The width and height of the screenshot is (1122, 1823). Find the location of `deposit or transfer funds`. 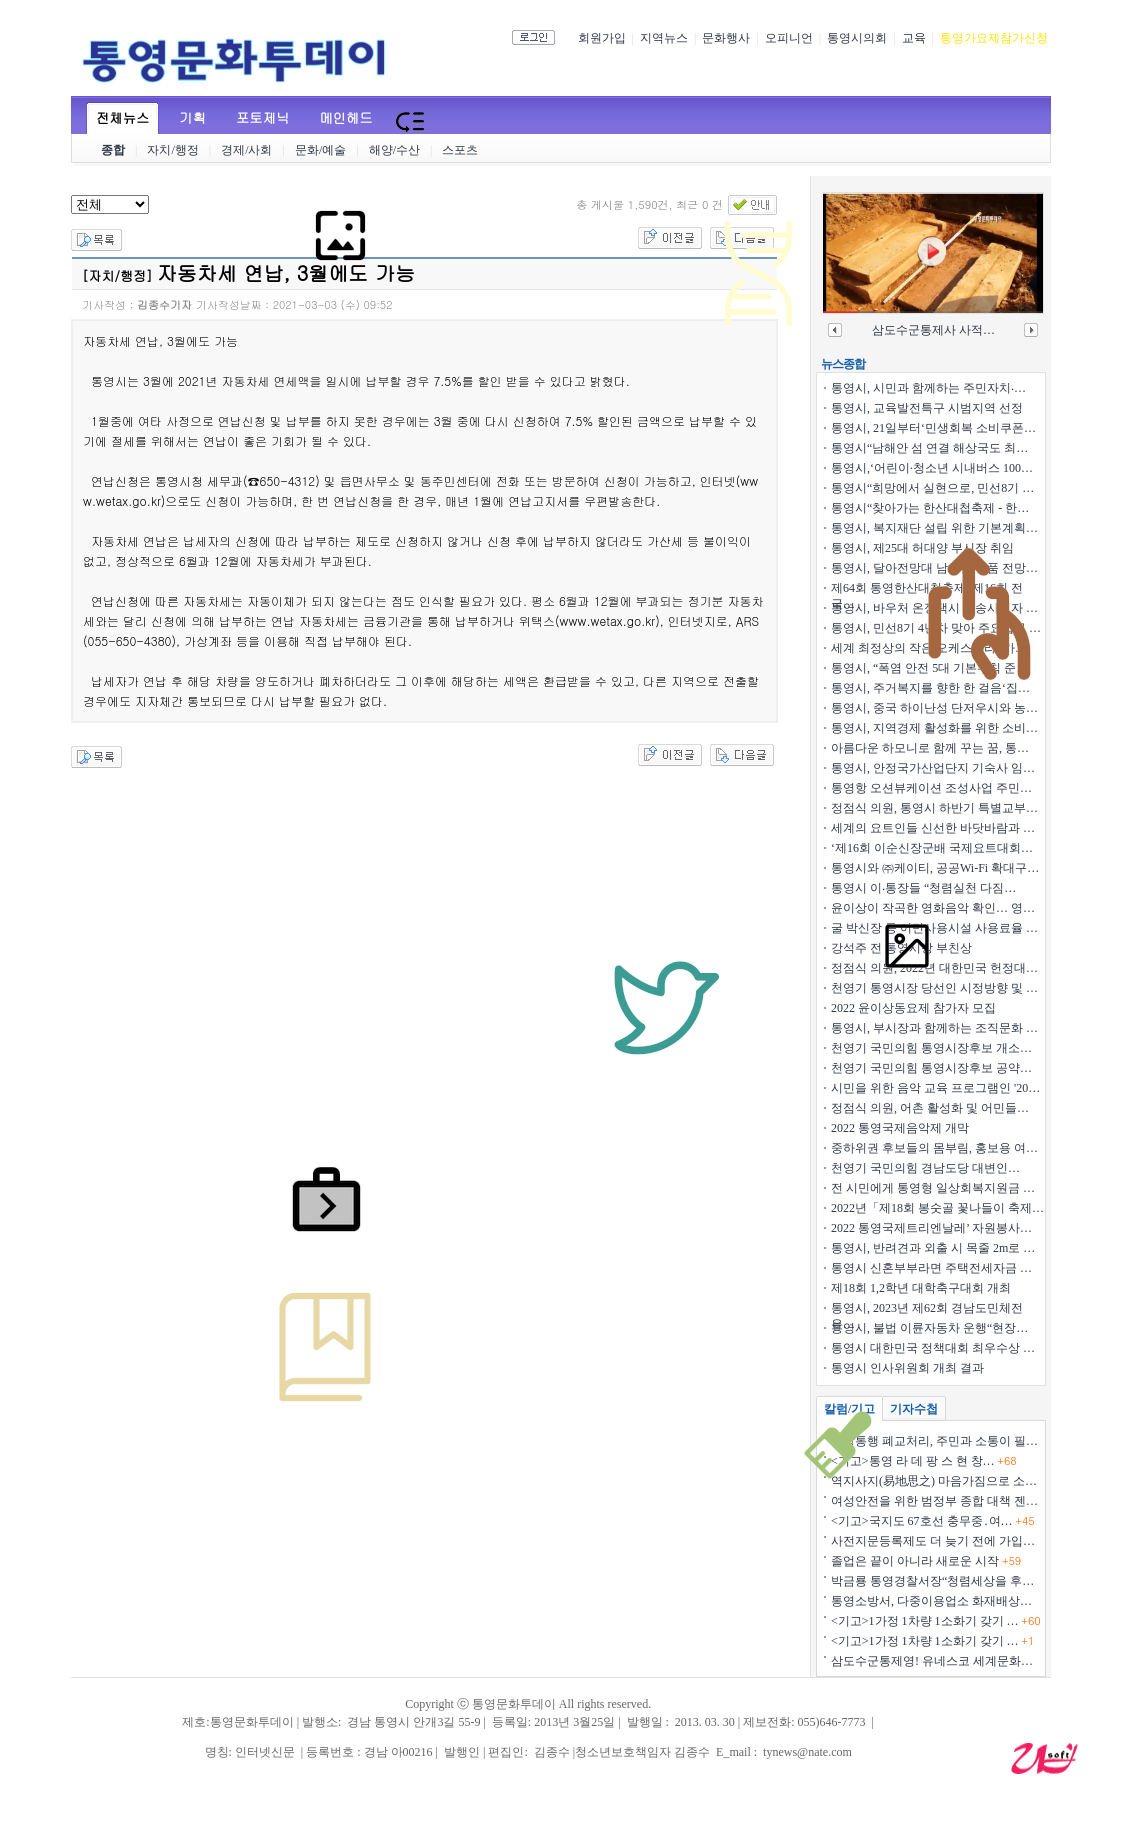

deposit or transfer funds is located at coordinates (973, 614).